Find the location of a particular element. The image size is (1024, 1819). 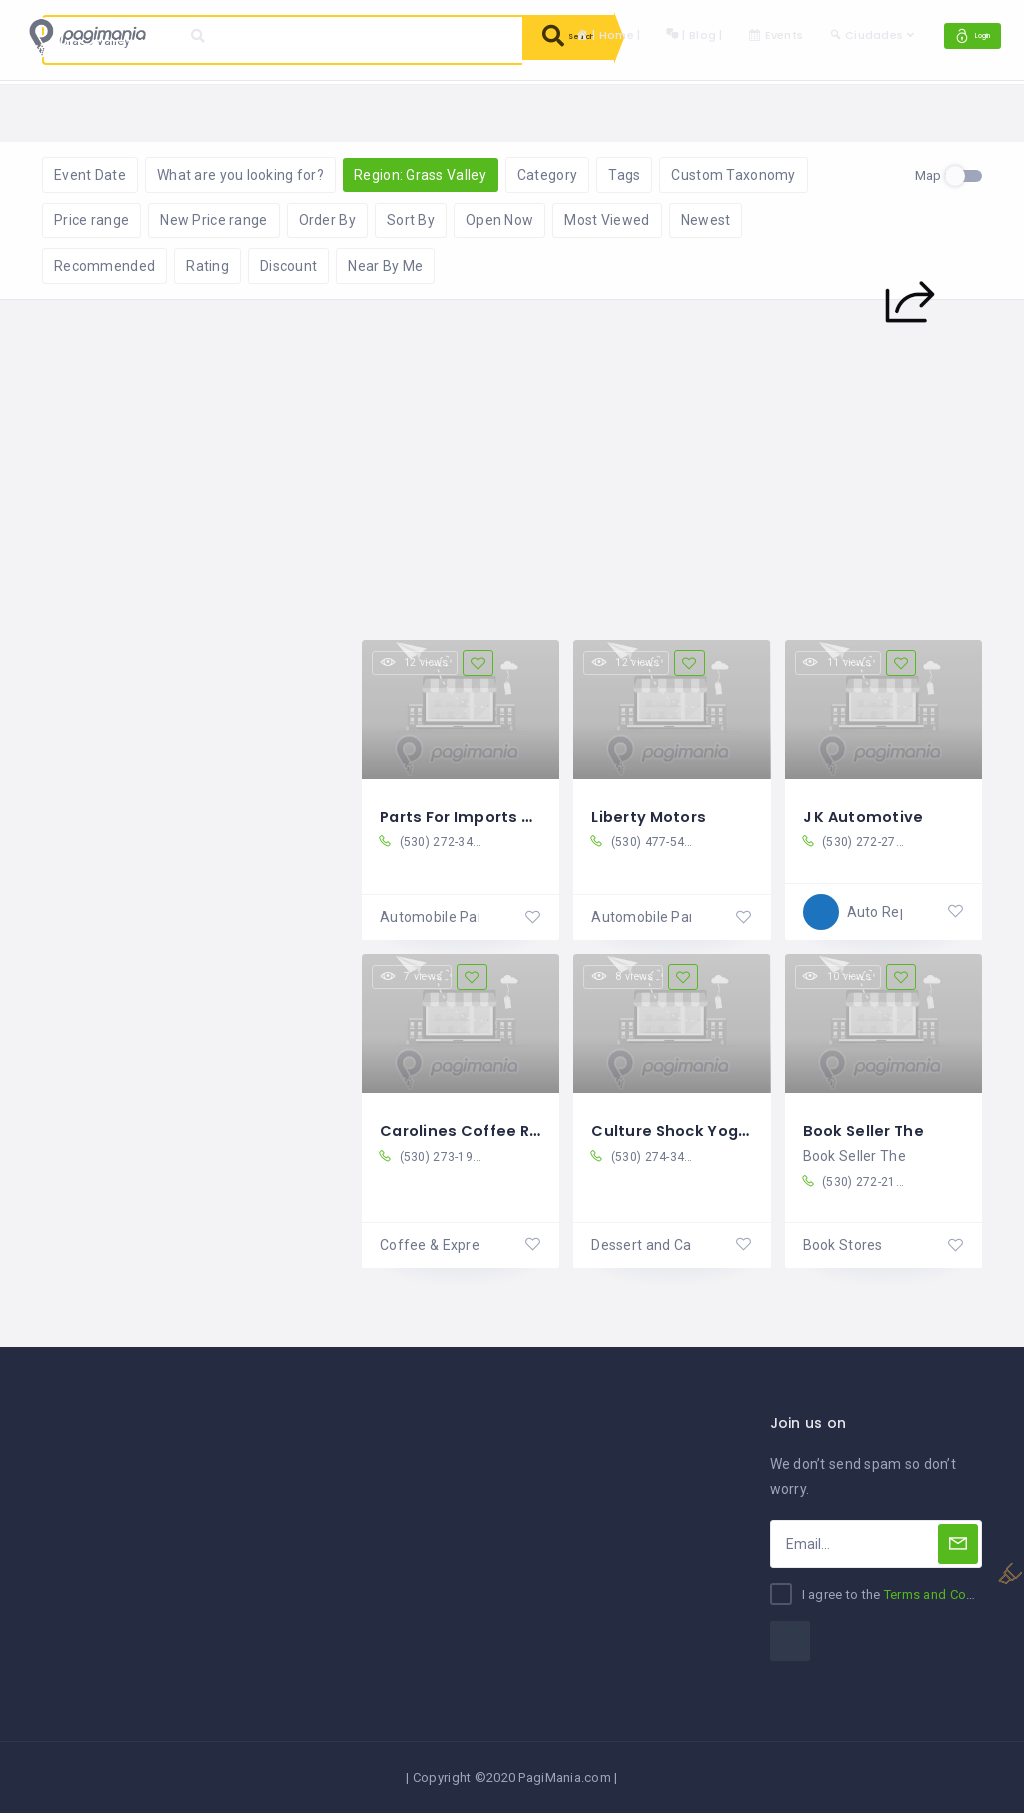

highlight or mark selected text is located at coordinates (1009, 1574).